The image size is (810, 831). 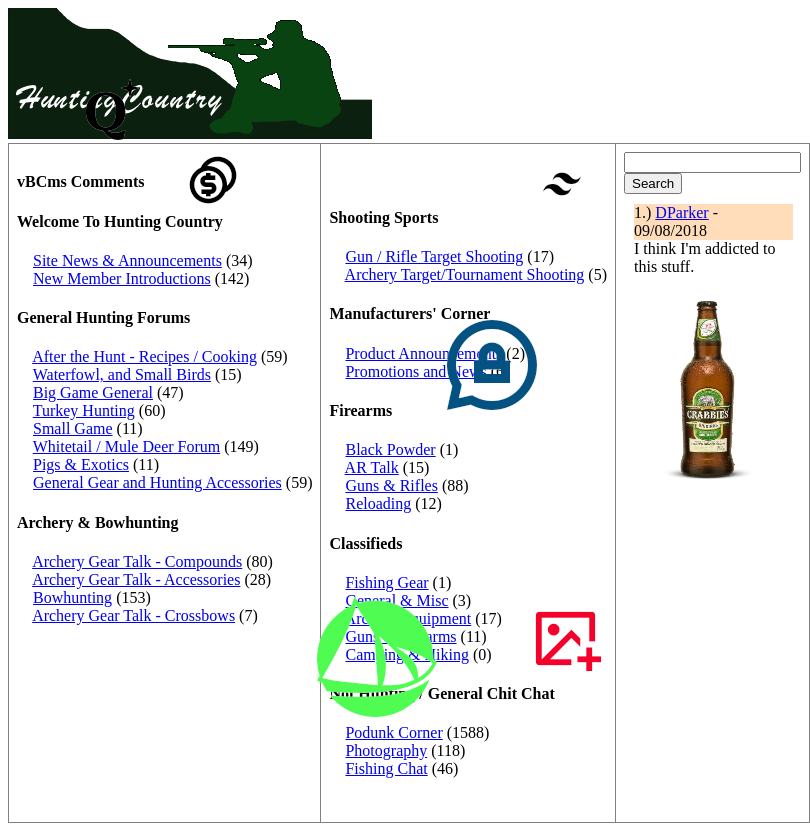 I want to click on tailwind css framework logo, so click(x=562, y=184).